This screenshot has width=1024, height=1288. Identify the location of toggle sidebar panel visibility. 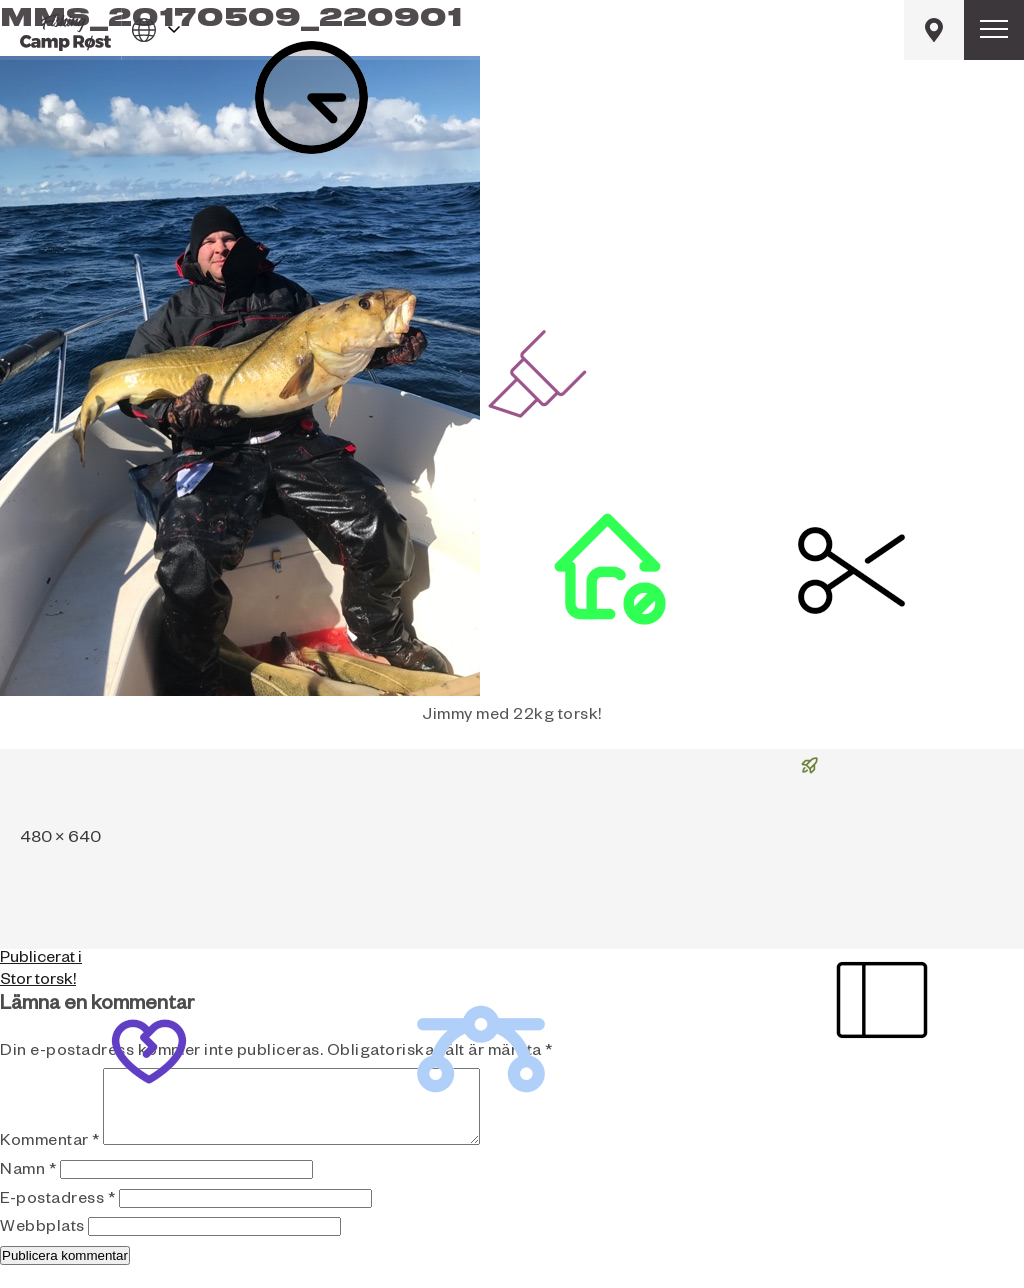
(882, 1000).